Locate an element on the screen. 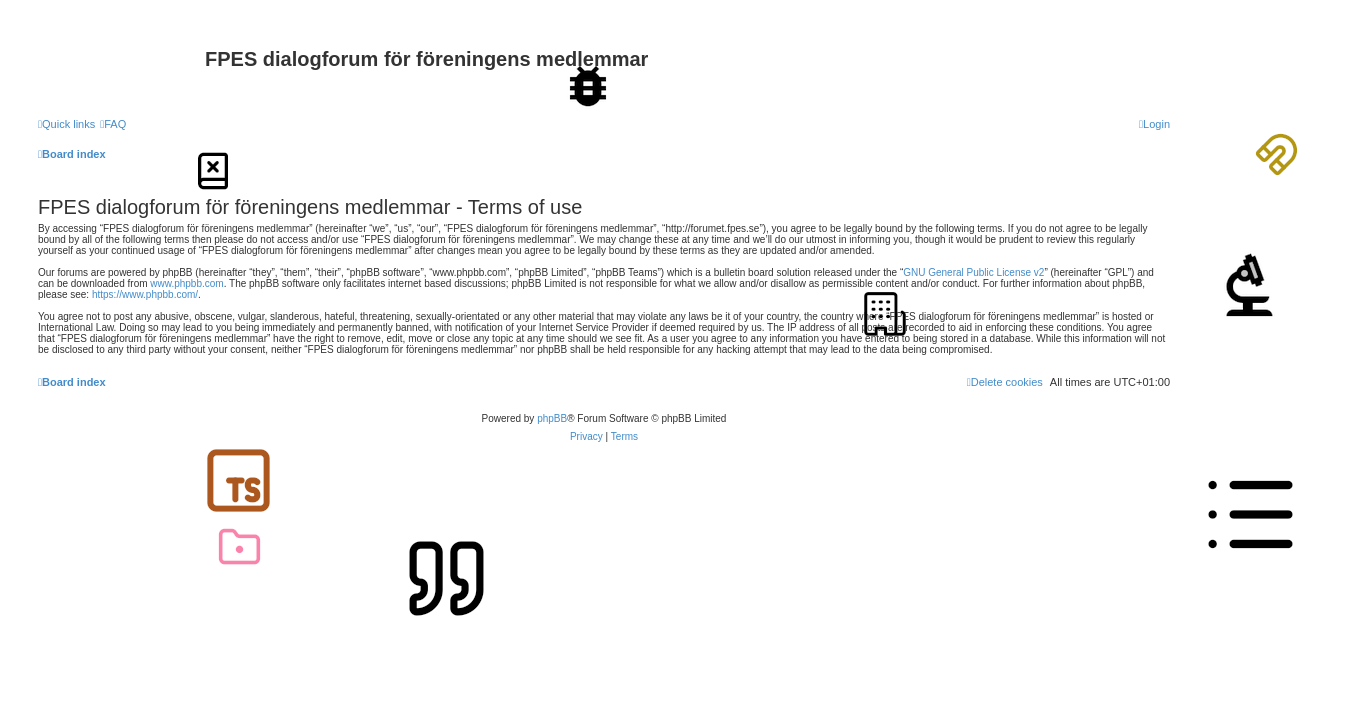  indicates a TypeScript file or project is located at coordinates (238, 480).